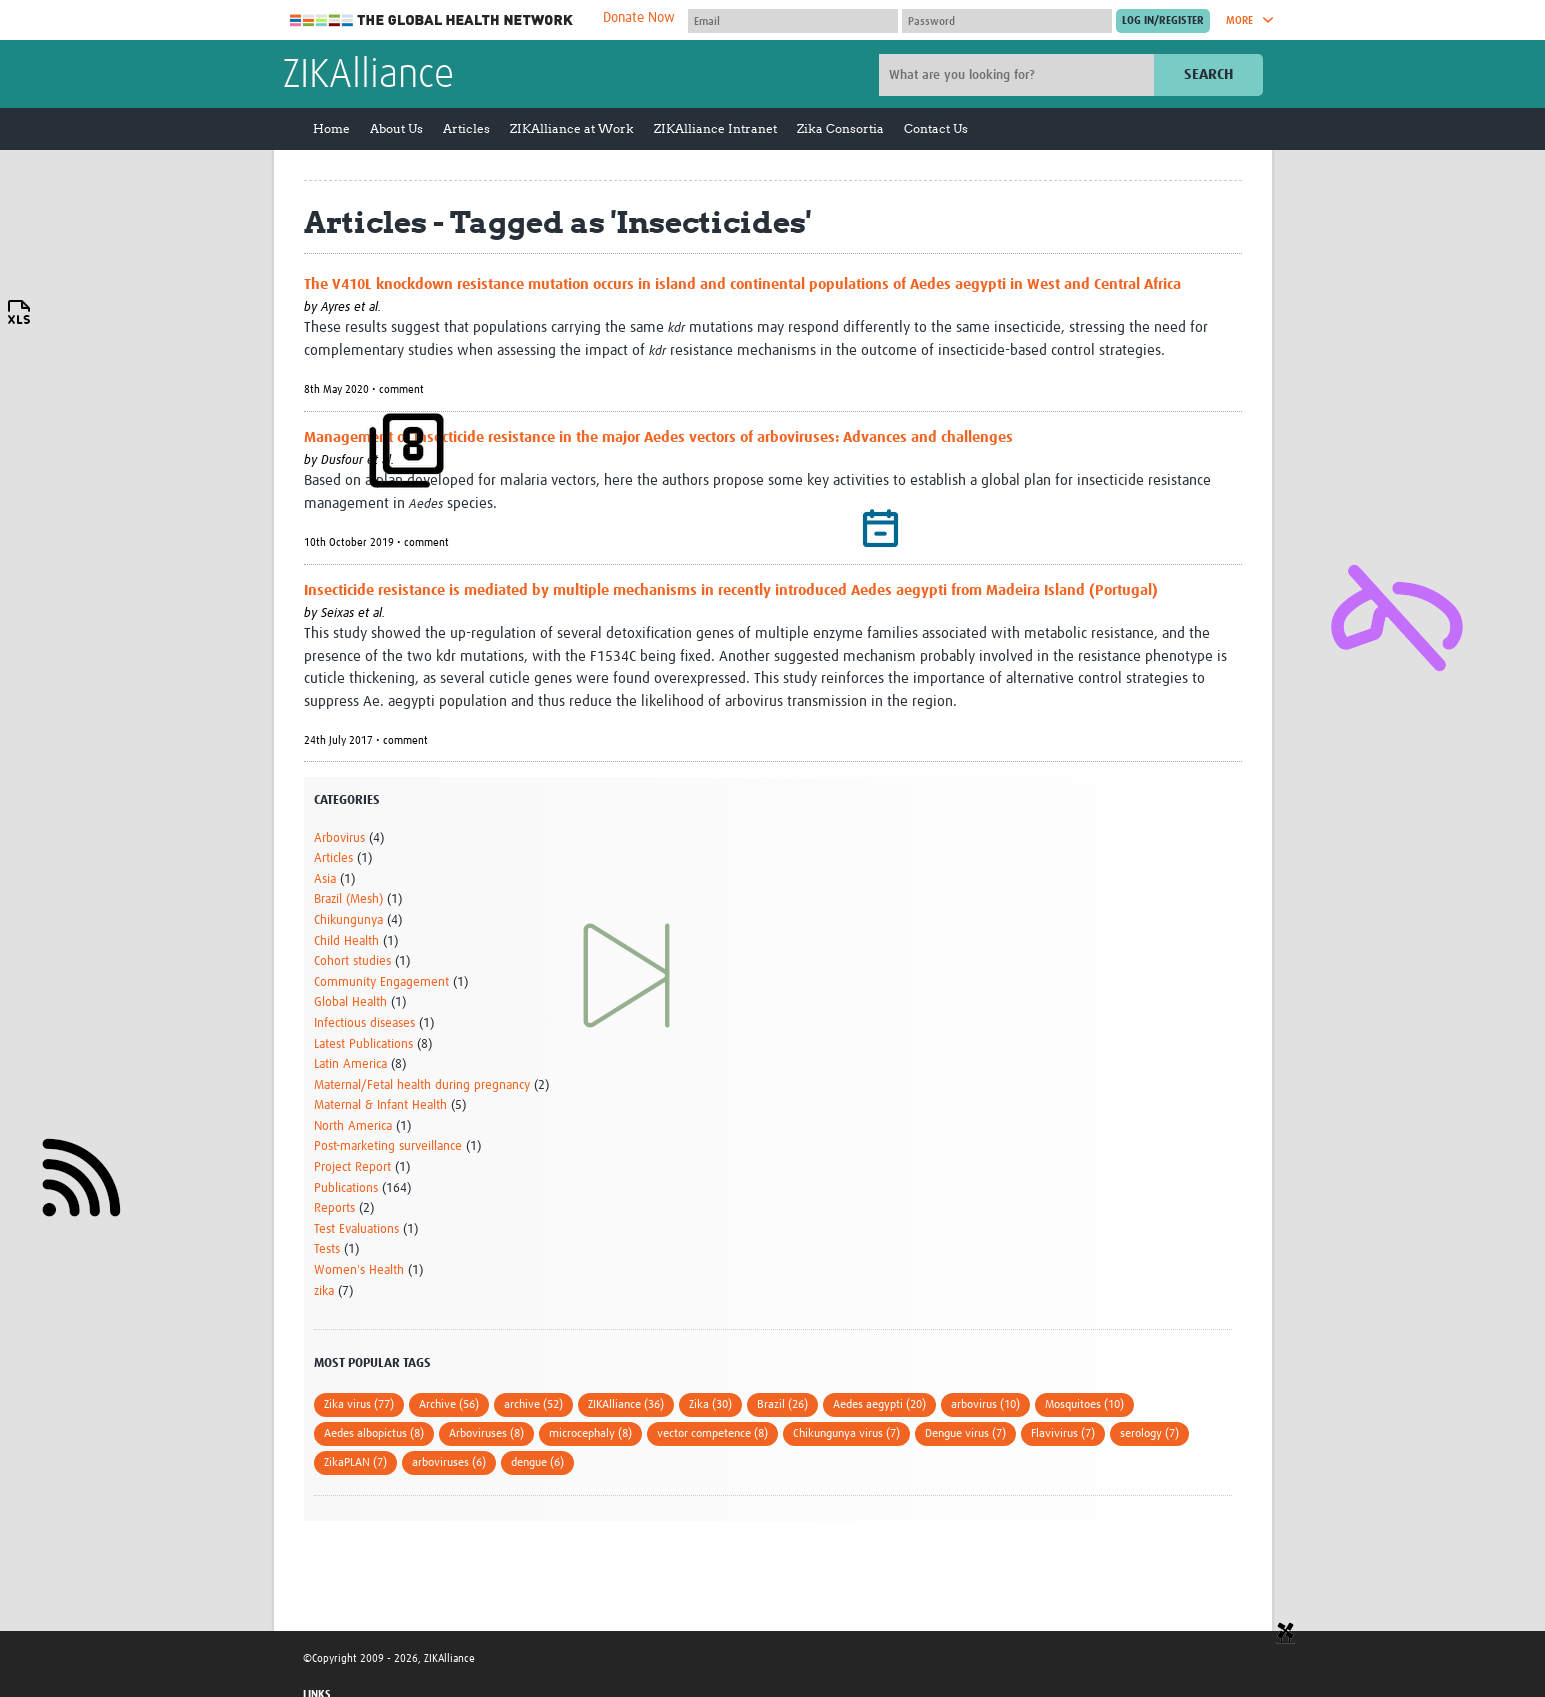  Describe the element at coordinates (626, 975) in the screenshot. I see `skip to the next track or media item` at that location.